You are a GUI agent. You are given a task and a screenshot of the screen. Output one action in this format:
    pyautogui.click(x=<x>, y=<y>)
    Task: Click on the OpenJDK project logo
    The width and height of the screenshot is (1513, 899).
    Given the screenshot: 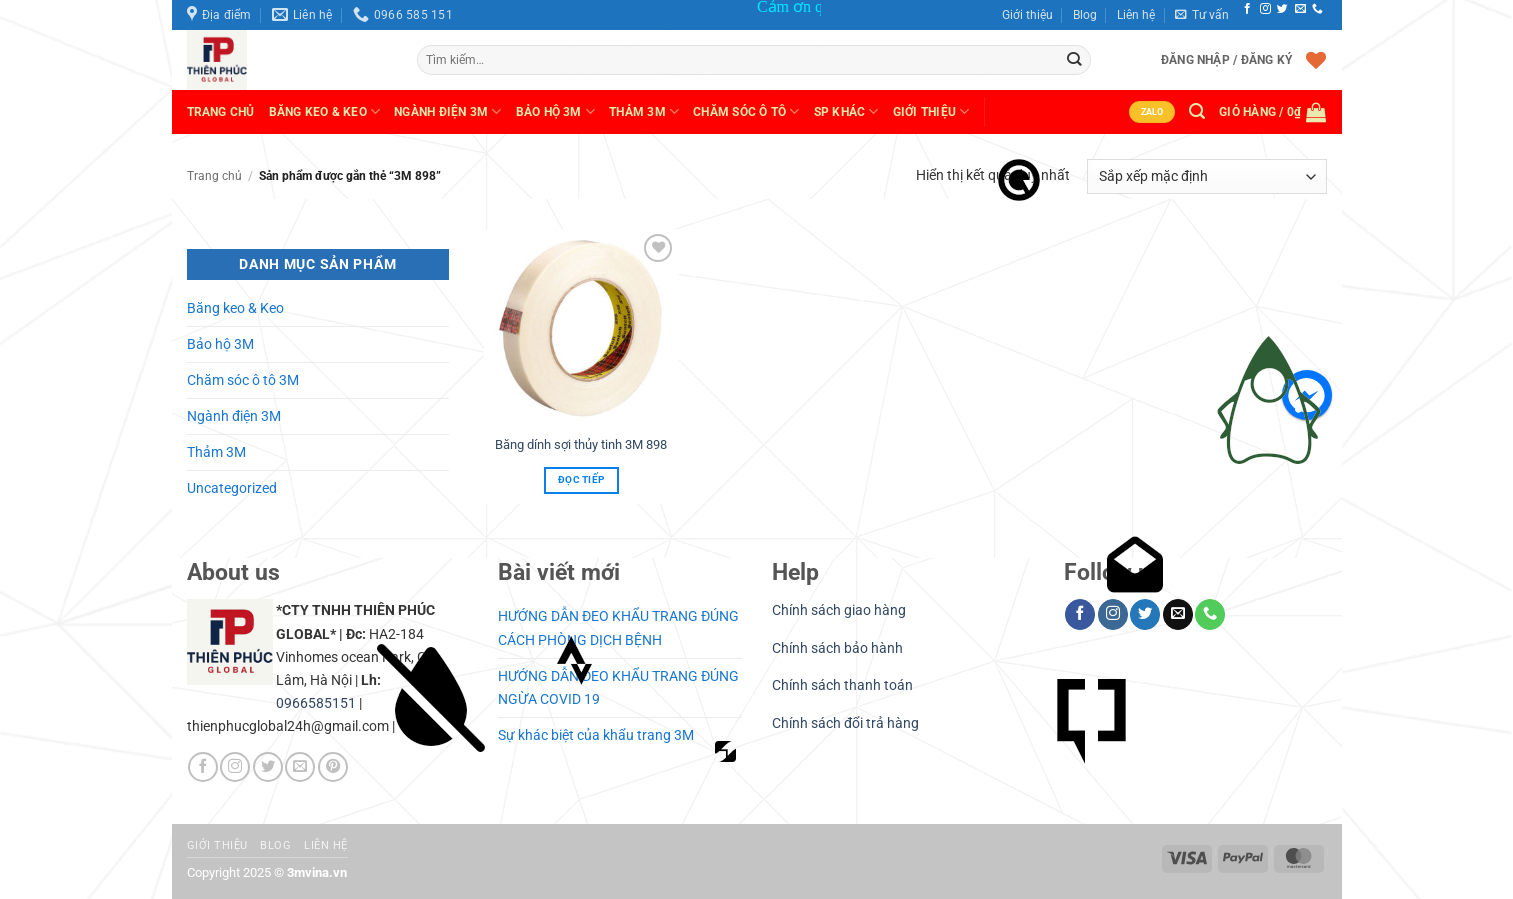 What is the action you would take?
    pyautogui.click(x=1269, y=400)
    